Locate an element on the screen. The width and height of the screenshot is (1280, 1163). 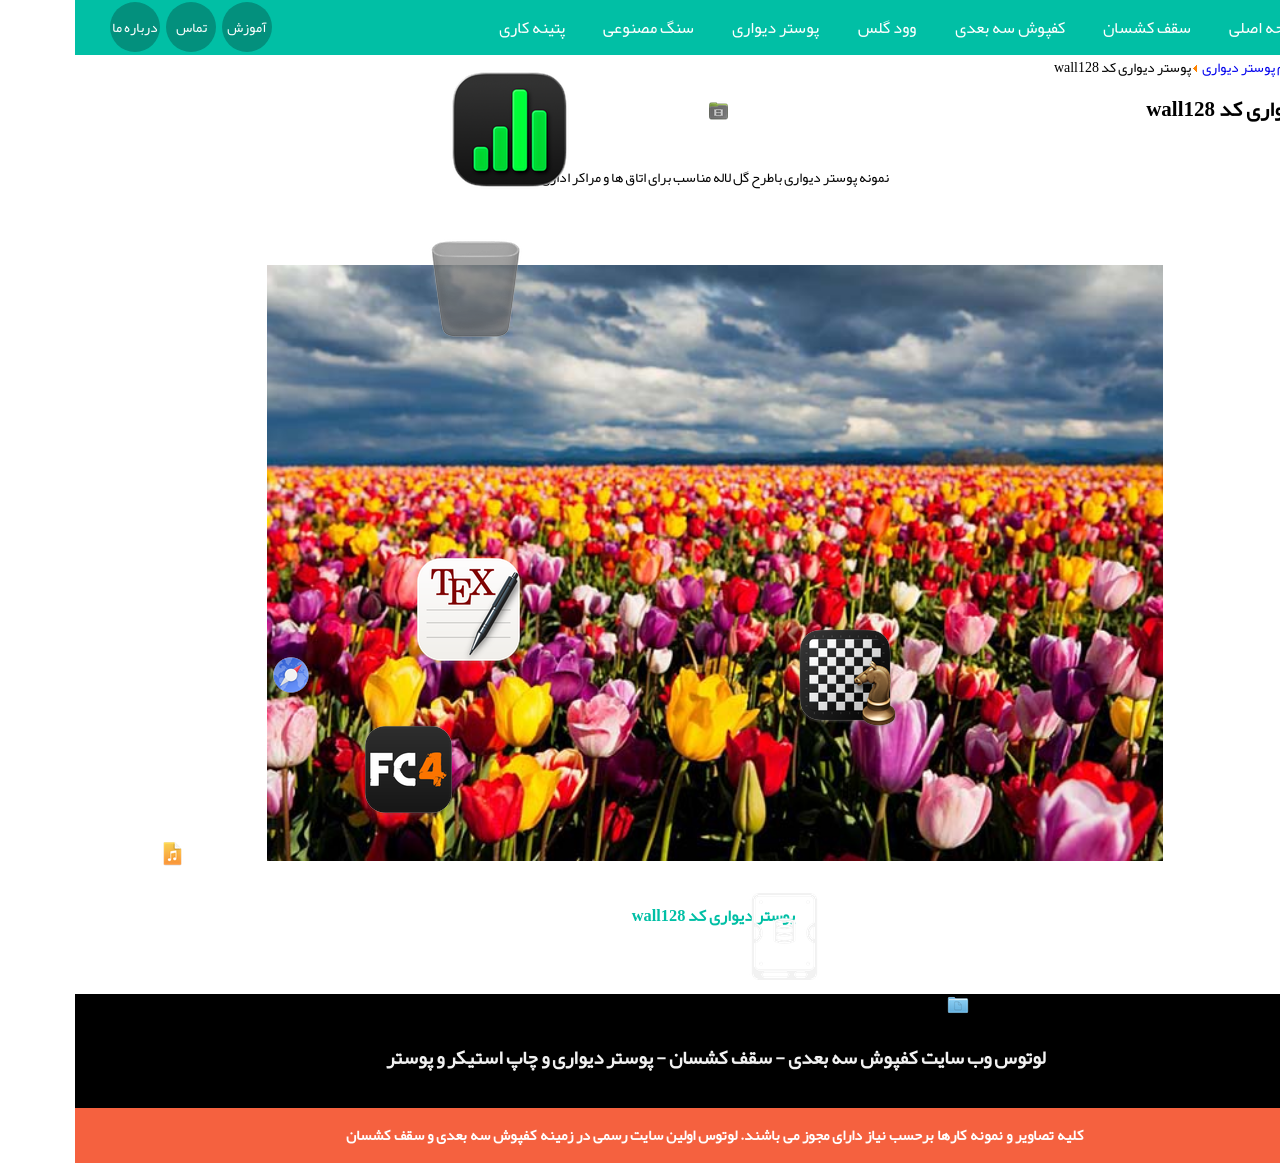
open your videos folder is located at coordinates (718, 110).